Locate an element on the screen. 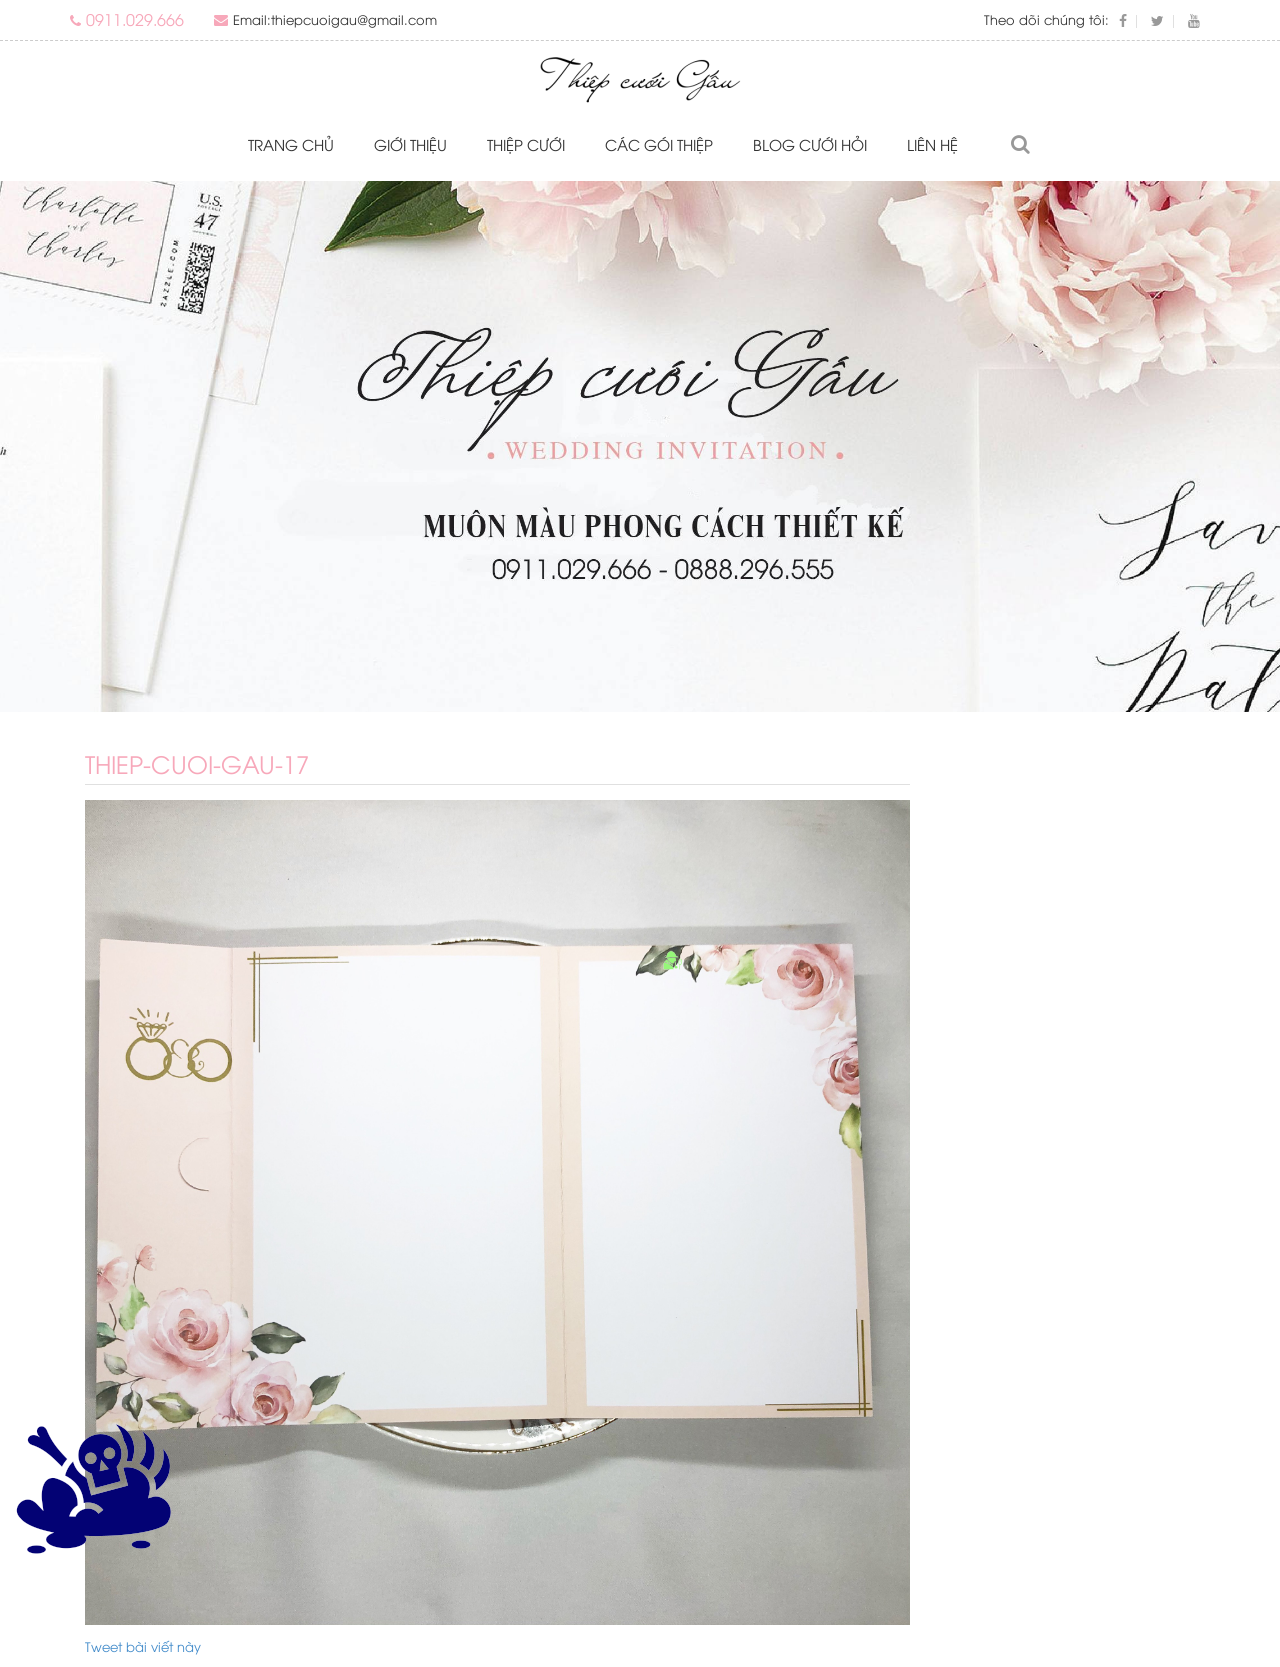 Image resolution: width=1280 pixels, height=1667 pixels. indicates hazardous or toxic content is located at coordinates (94, 1476).